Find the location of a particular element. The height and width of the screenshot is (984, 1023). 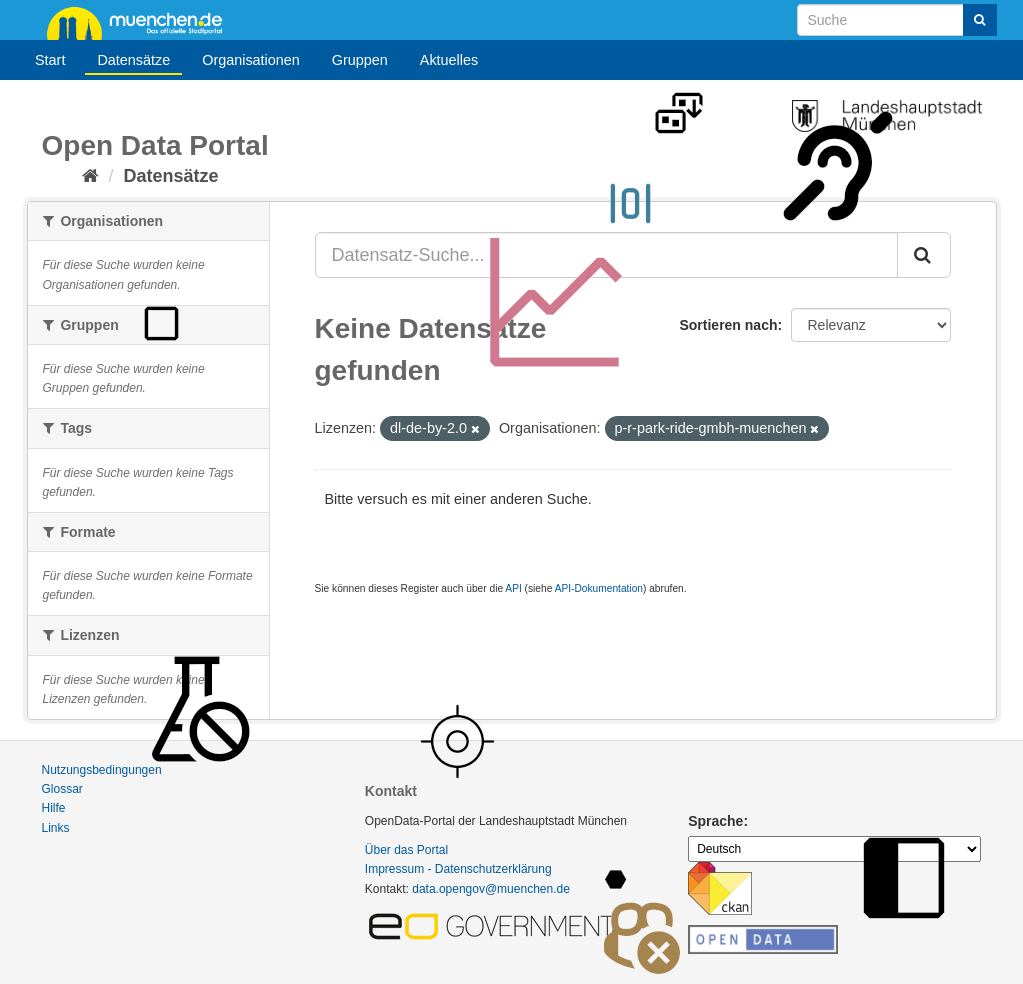

indicates deaf or hard of hearing accessibility option is located at coordinates (838, 166).